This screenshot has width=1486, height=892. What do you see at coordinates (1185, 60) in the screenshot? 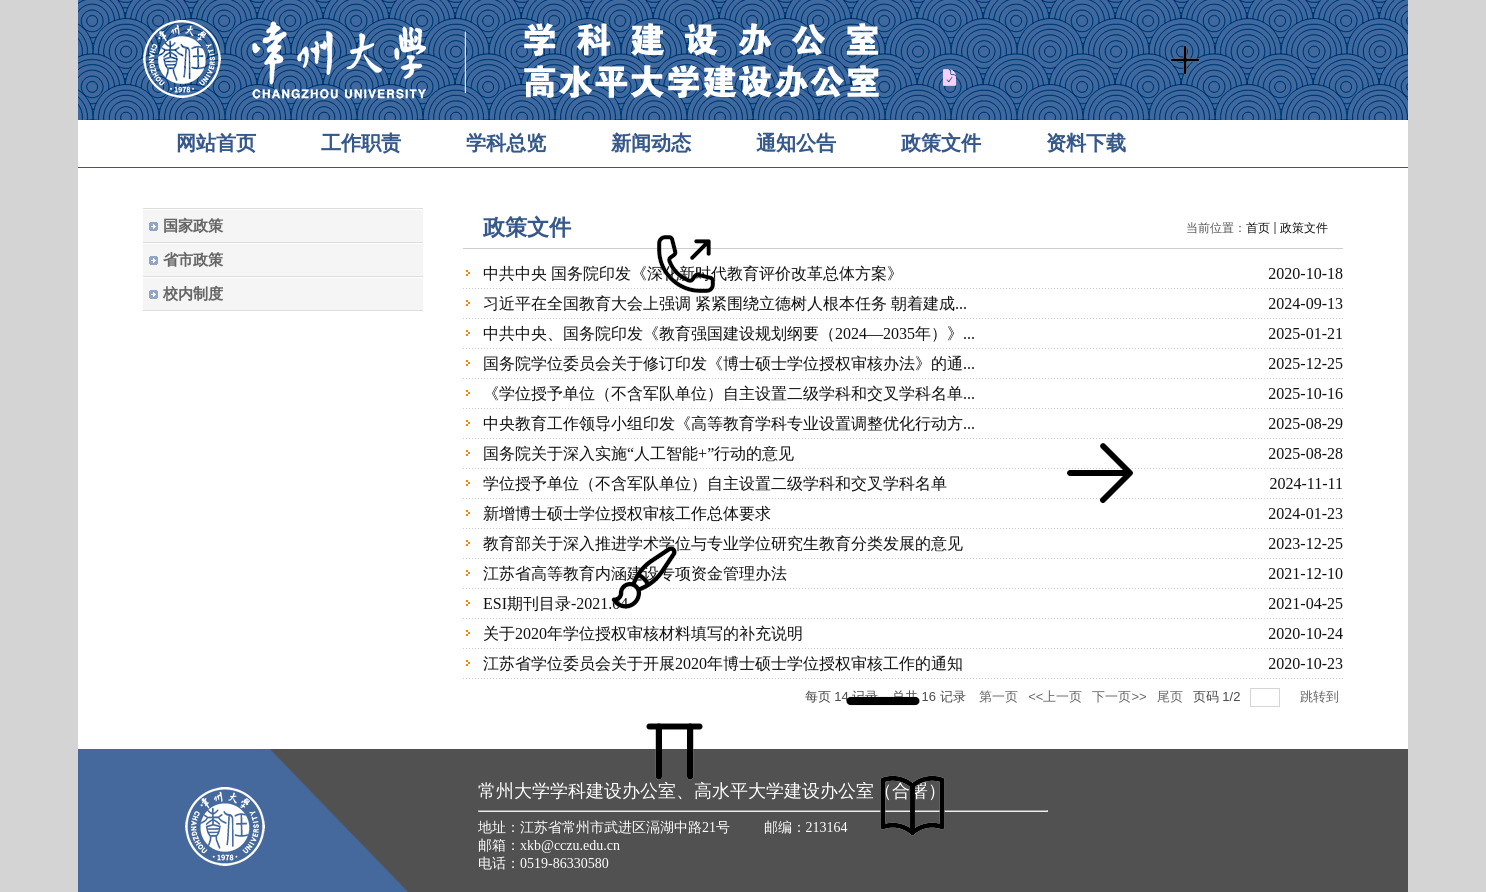
I see `add a new item` at bounding box center [1185, 60].